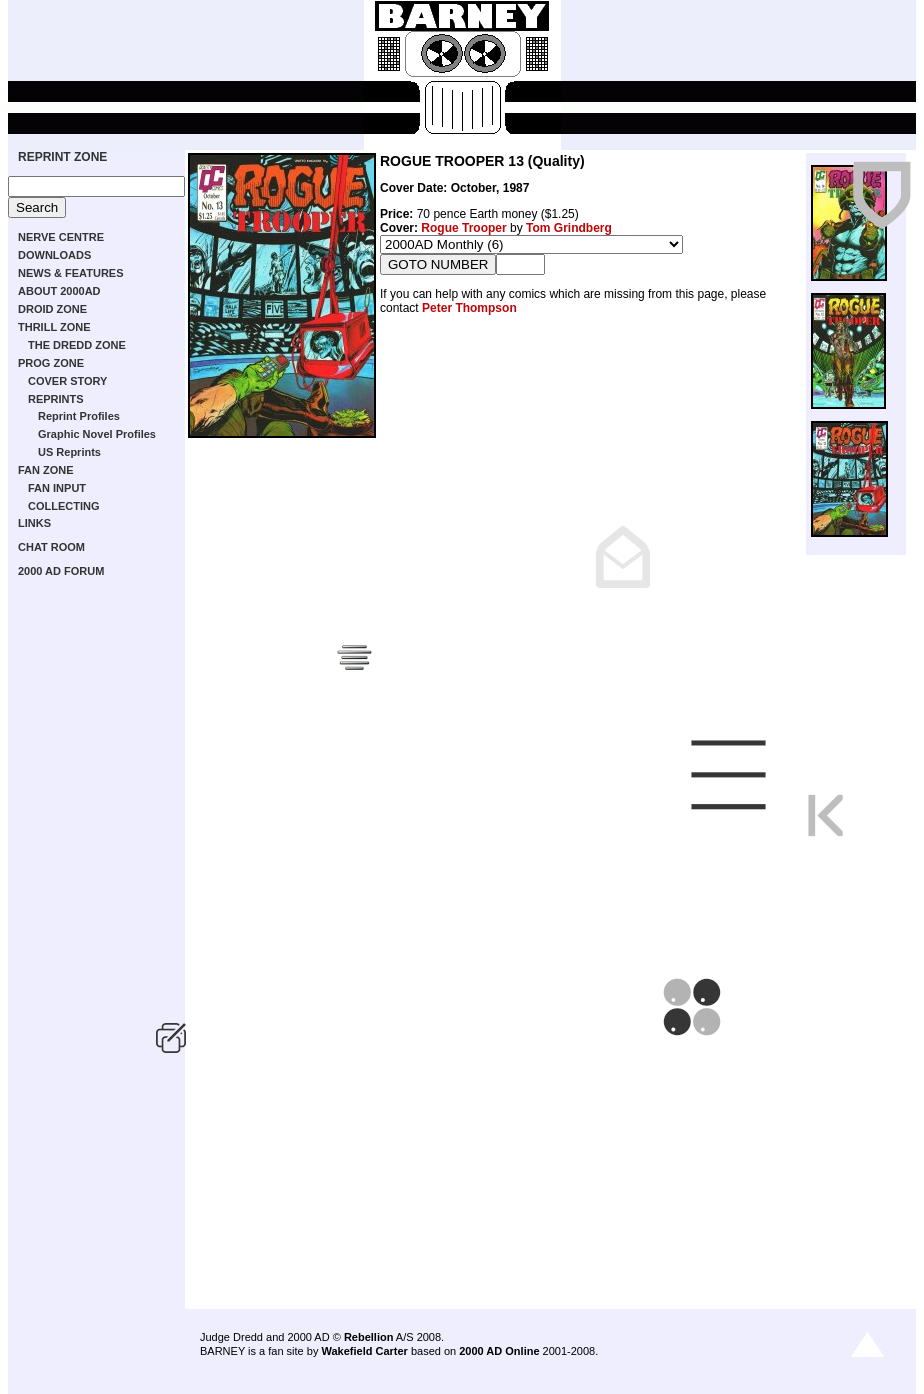  What do you see at coordinates (171, 1038) in the screenshot?
I see `open print editor application` at bounding box center [171, 1038].